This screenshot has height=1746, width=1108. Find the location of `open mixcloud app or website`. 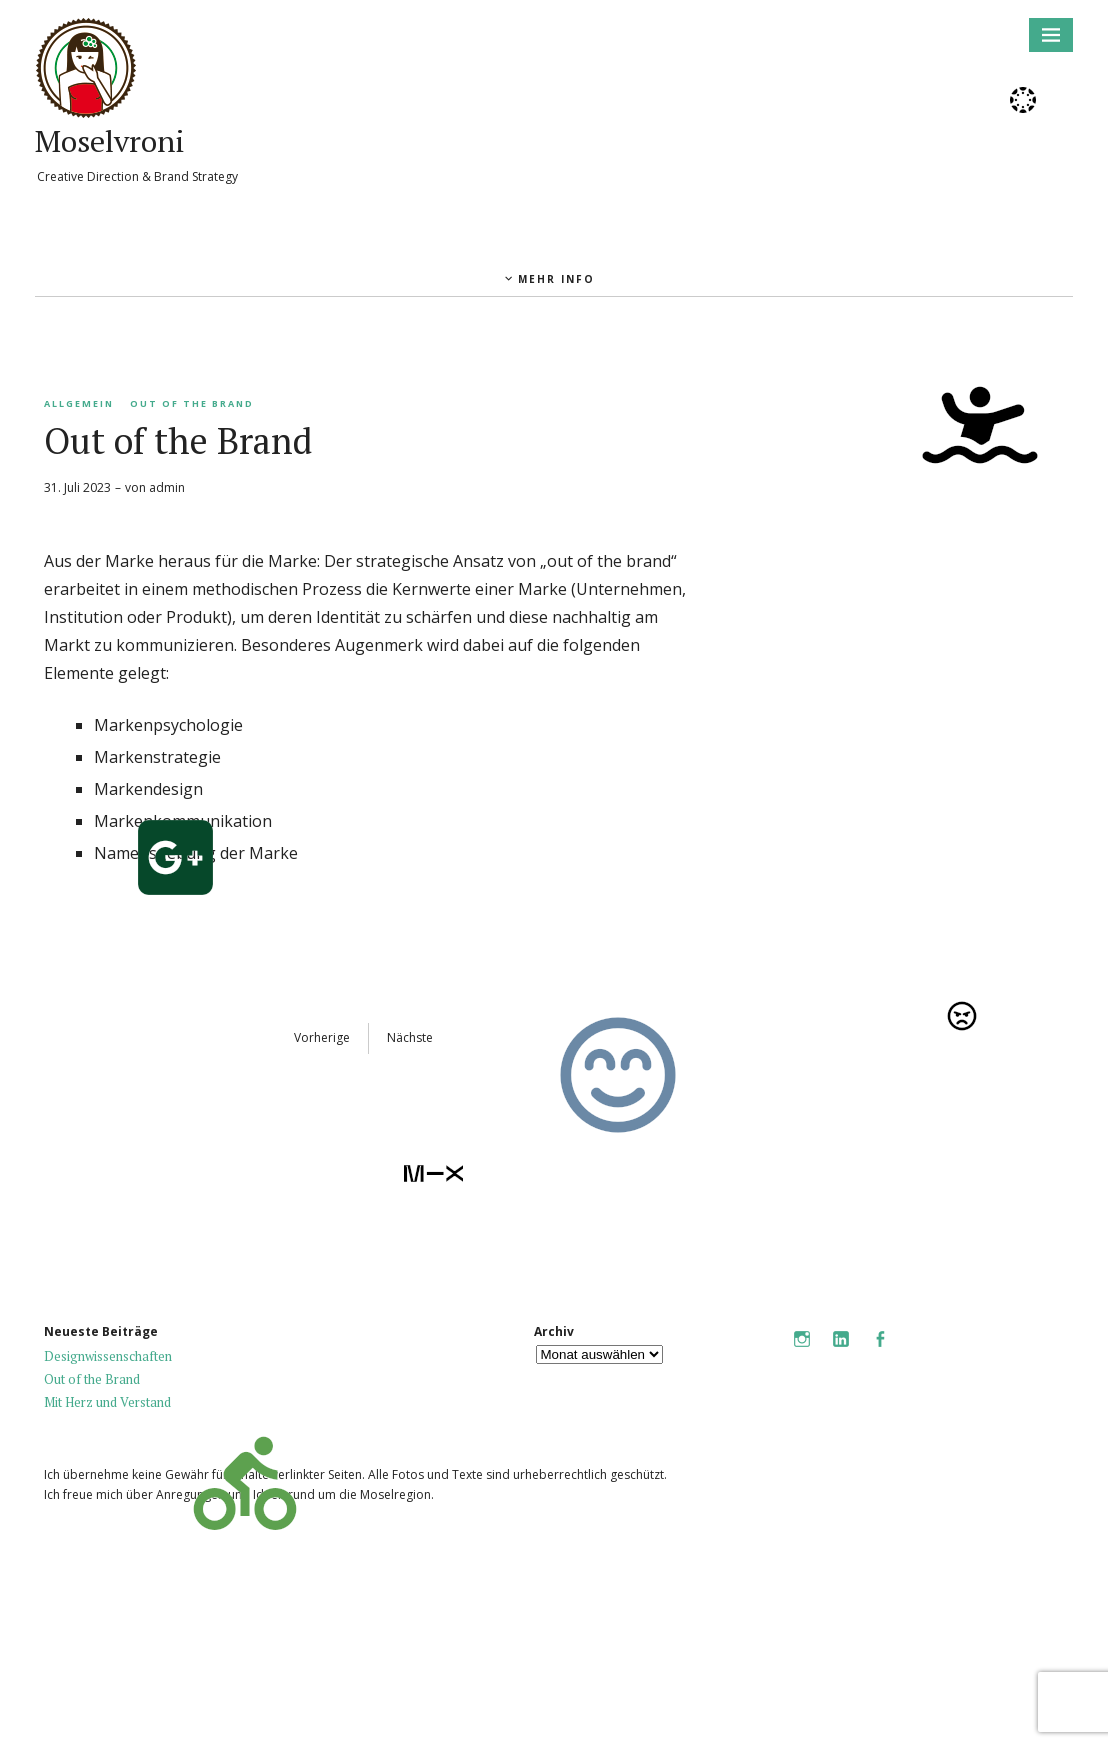

open mixcloud app or website is located at coordinates (433, 1173).